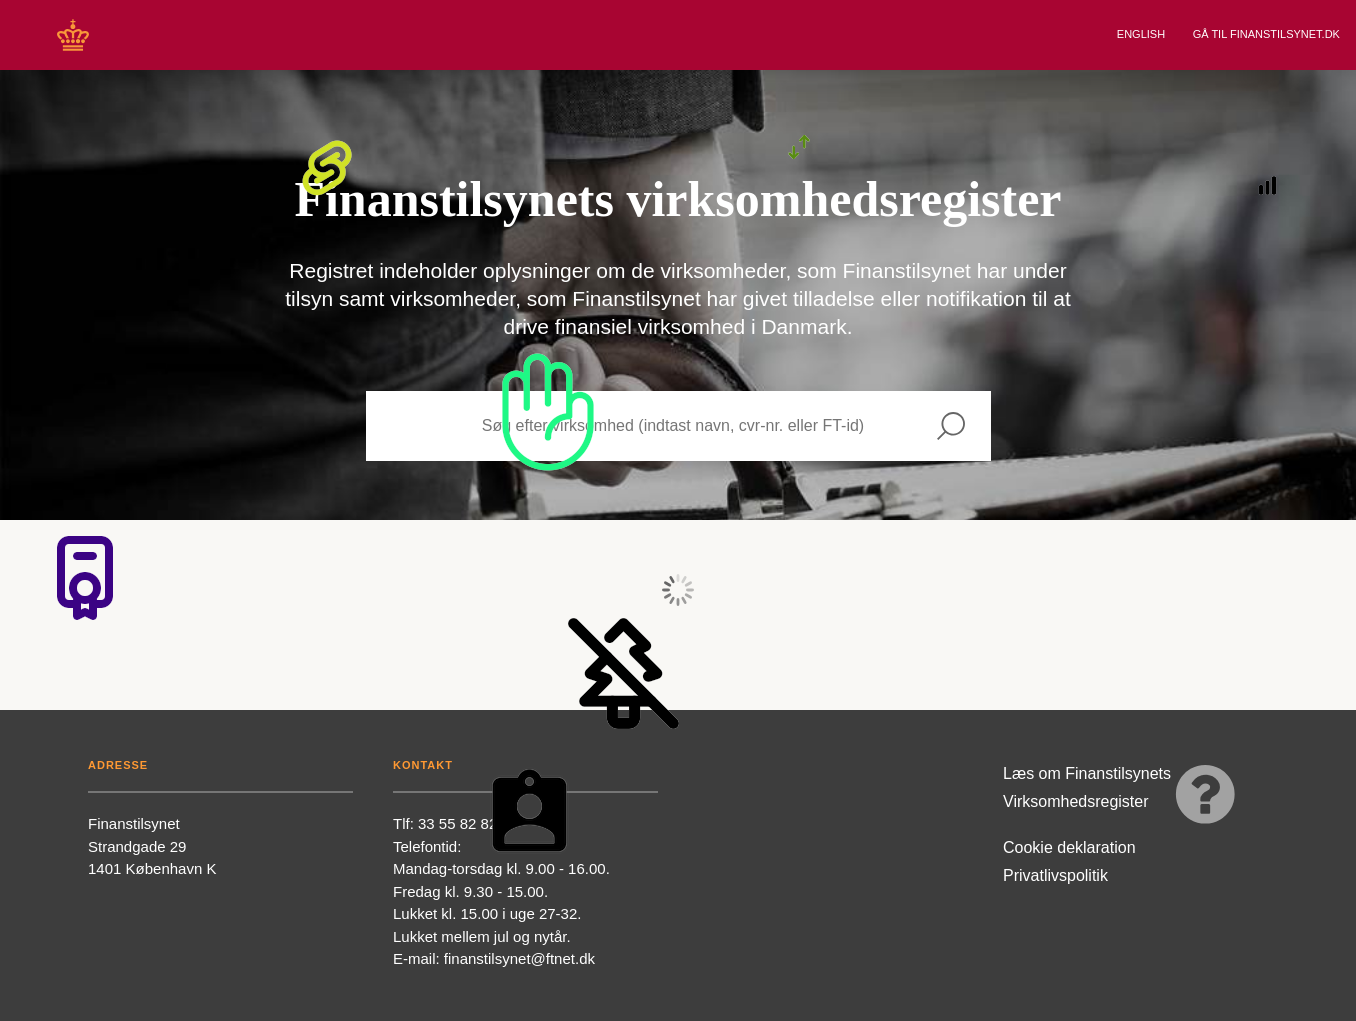 This screenshot has height=1021, width=1356. I want to click on stop or pause an action, so click(548, 412).